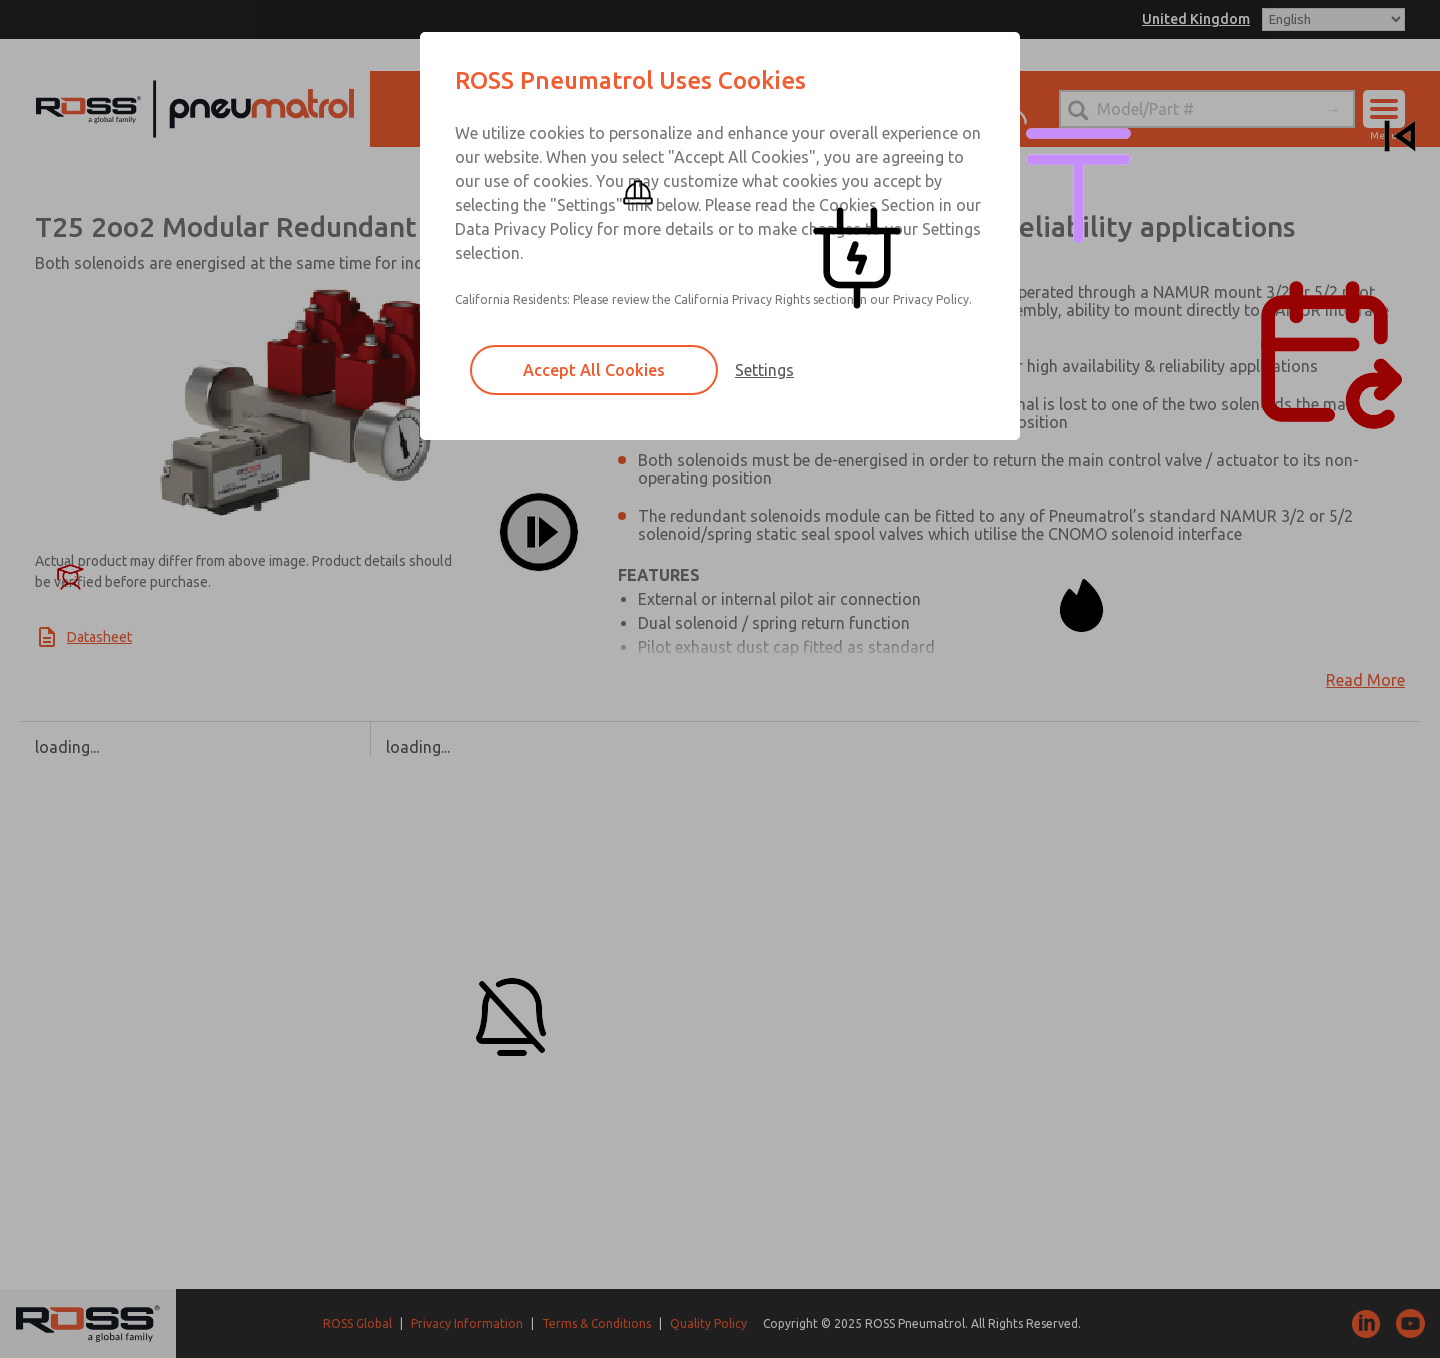 This screenshot has height=1358, width=1440. I want to click on indicates trending or hot content, so click(1081, 606).